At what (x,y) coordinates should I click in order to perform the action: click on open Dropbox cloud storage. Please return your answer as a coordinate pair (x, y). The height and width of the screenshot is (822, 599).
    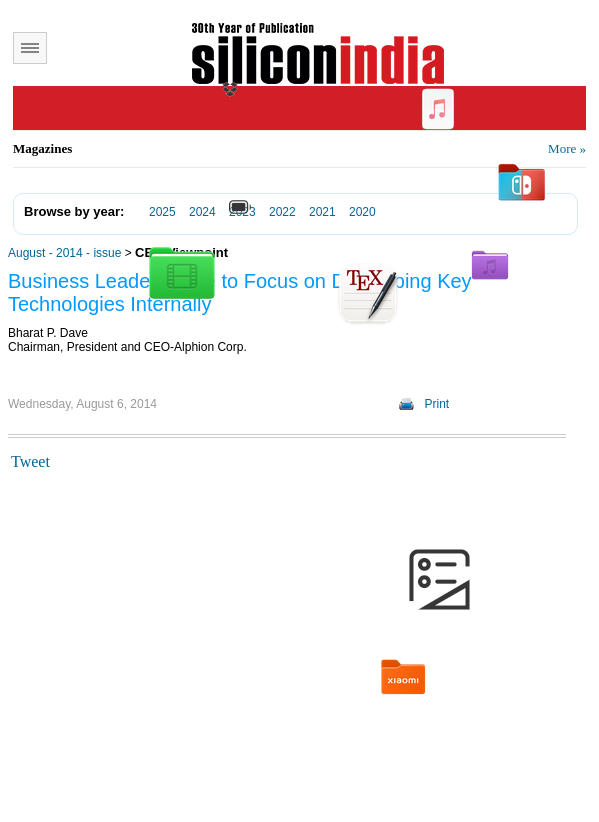
    Looking at the image, I should click on (230, 90).